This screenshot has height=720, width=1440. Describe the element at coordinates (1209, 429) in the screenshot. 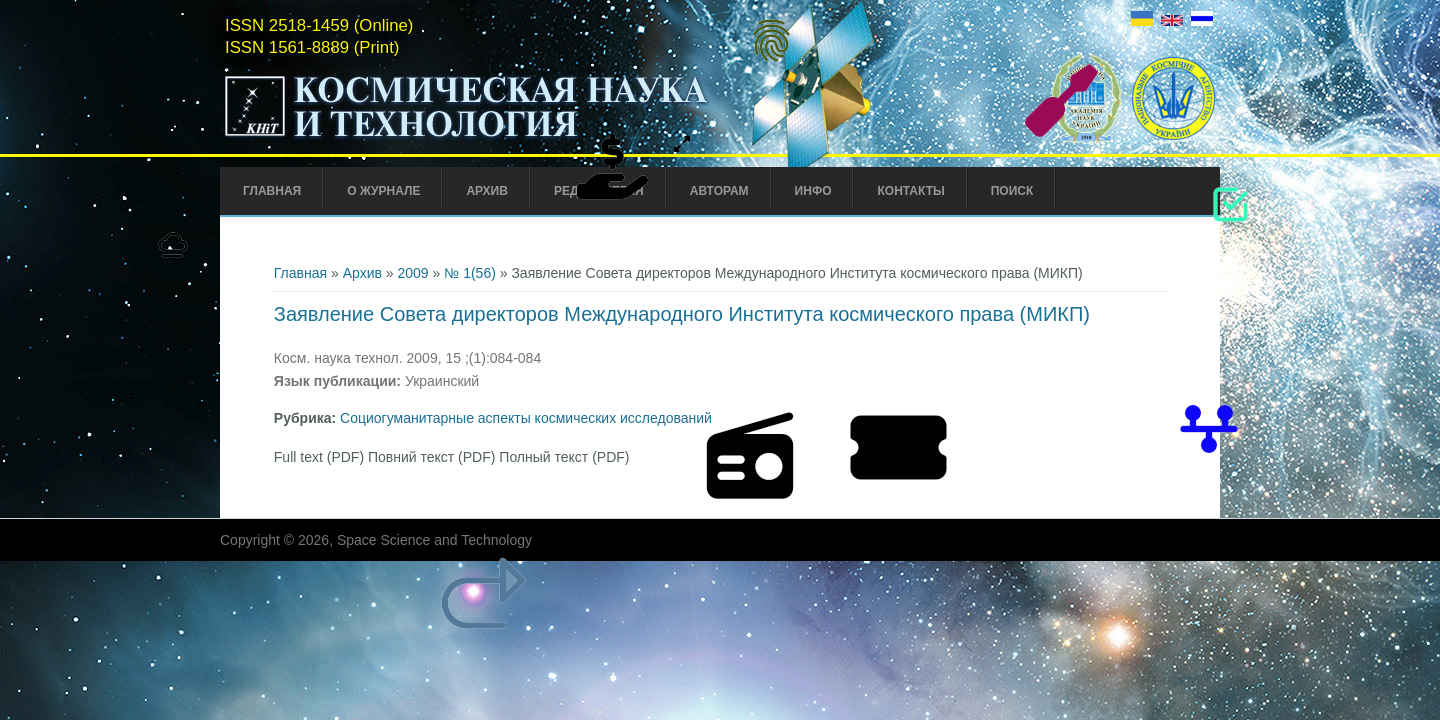

I see `view timeline or chronological history` at that location.